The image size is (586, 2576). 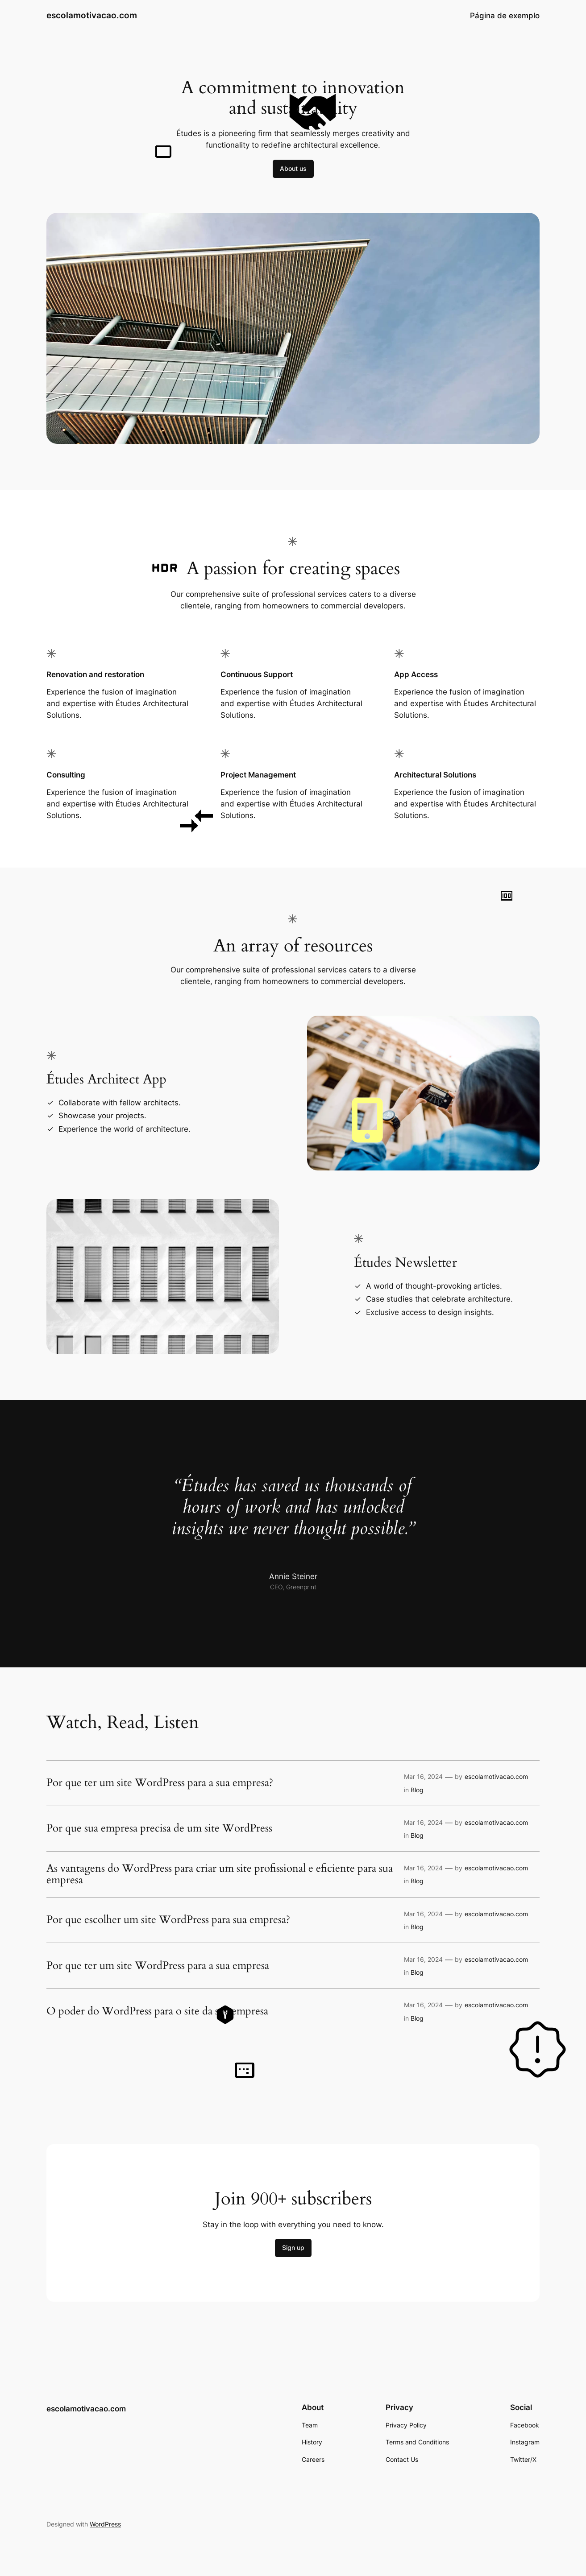 What do you see at coordinates (312, 112) in the screenshot?
I see `confirm a partnership or agreement` at bounding box center [312, 112].